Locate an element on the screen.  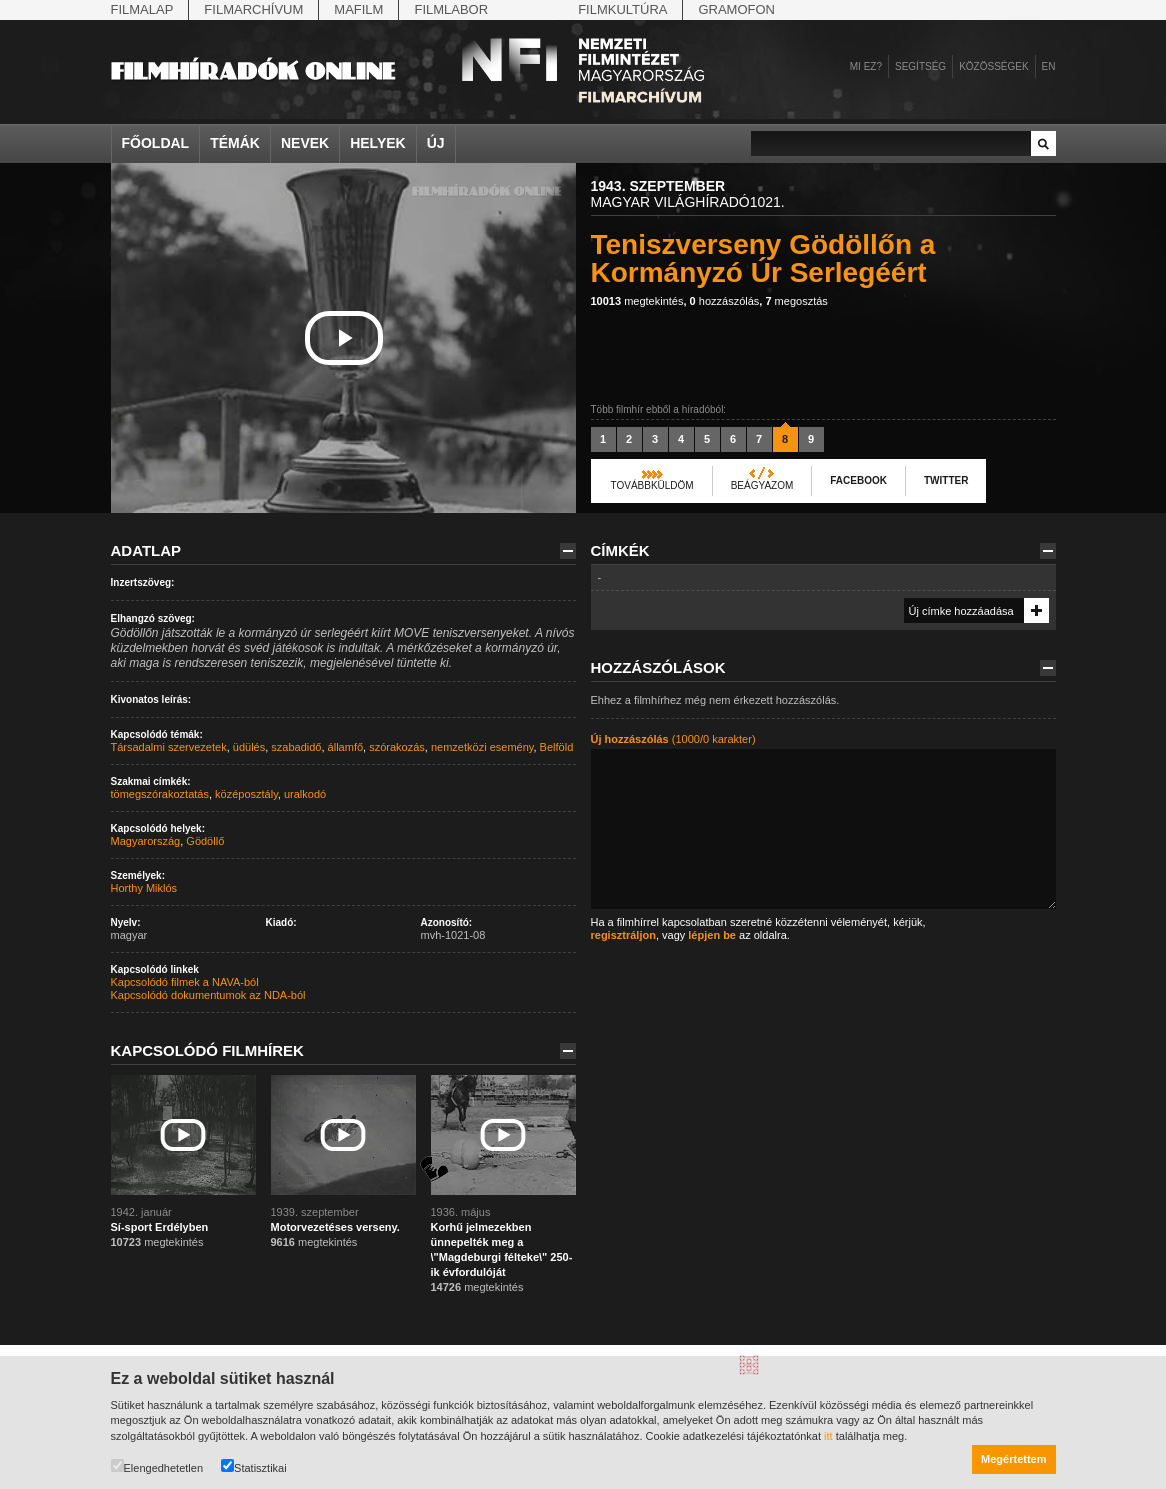
indicates walking or movement ability is located at coordinates (434, 1168).